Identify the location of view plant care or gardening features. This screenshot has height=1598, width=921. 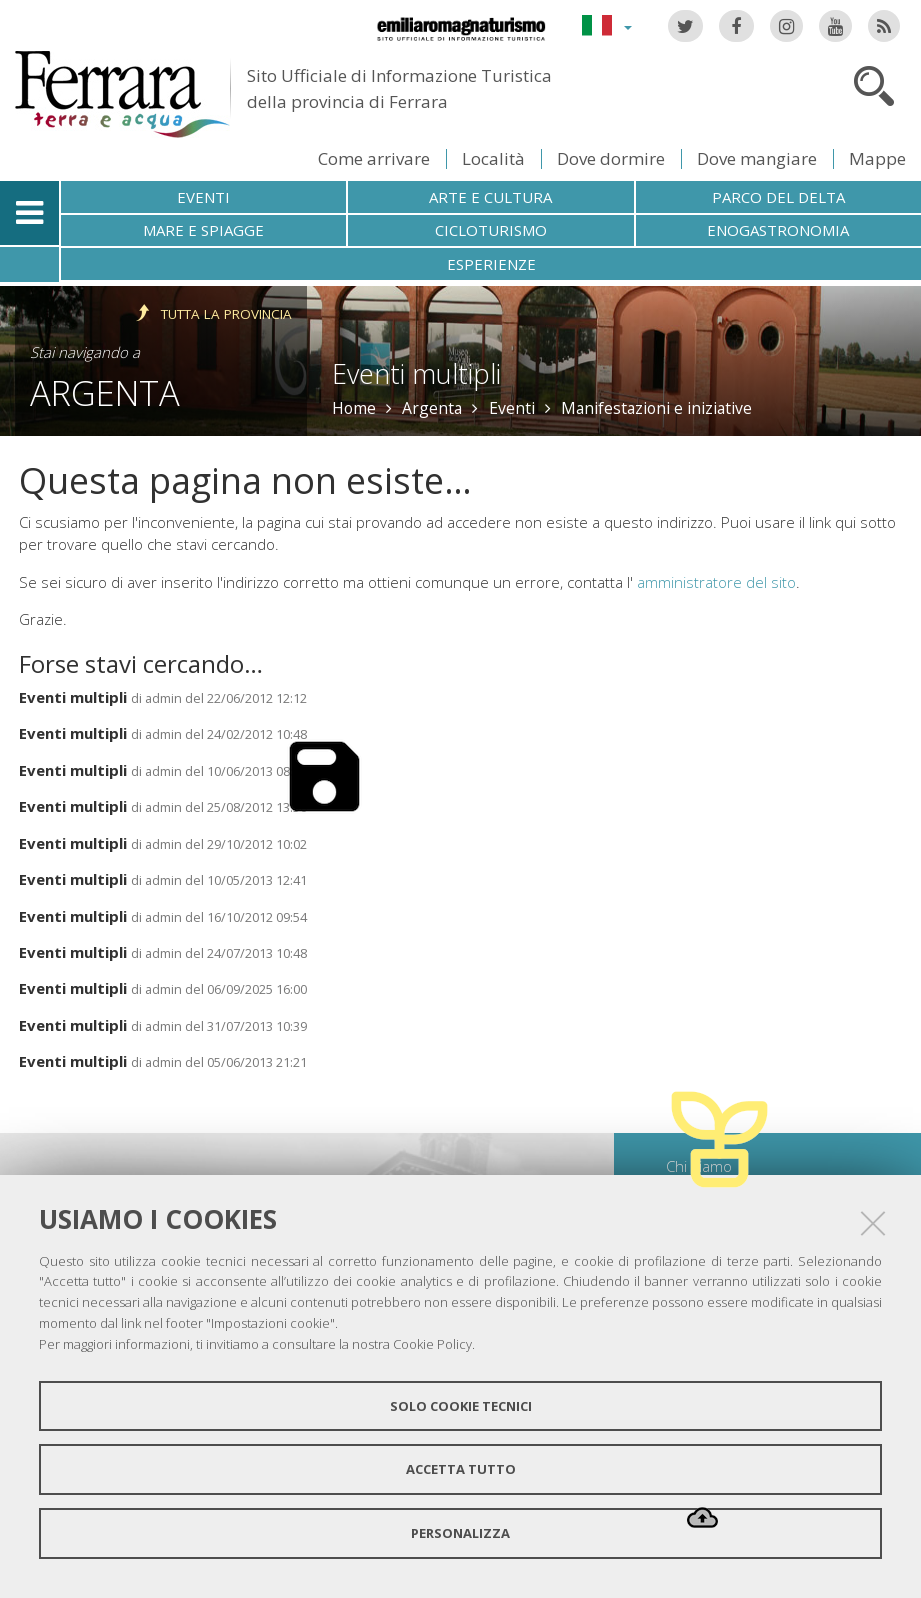
(719, 1139).